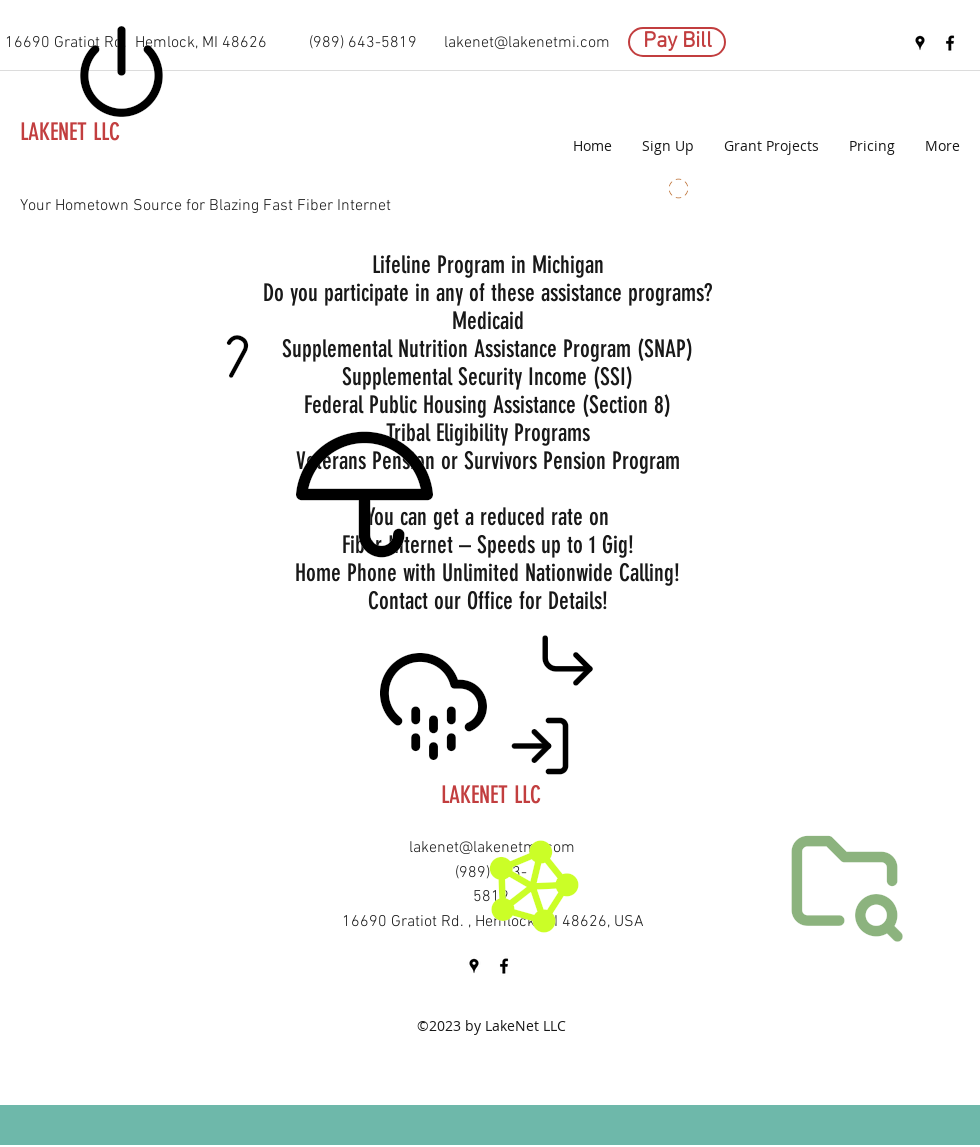 The image size is (980, 1147). What do you see at coordinates (121, 71) in the screenshot?
I see `turn device on or off` at bounding box center [121, 71].